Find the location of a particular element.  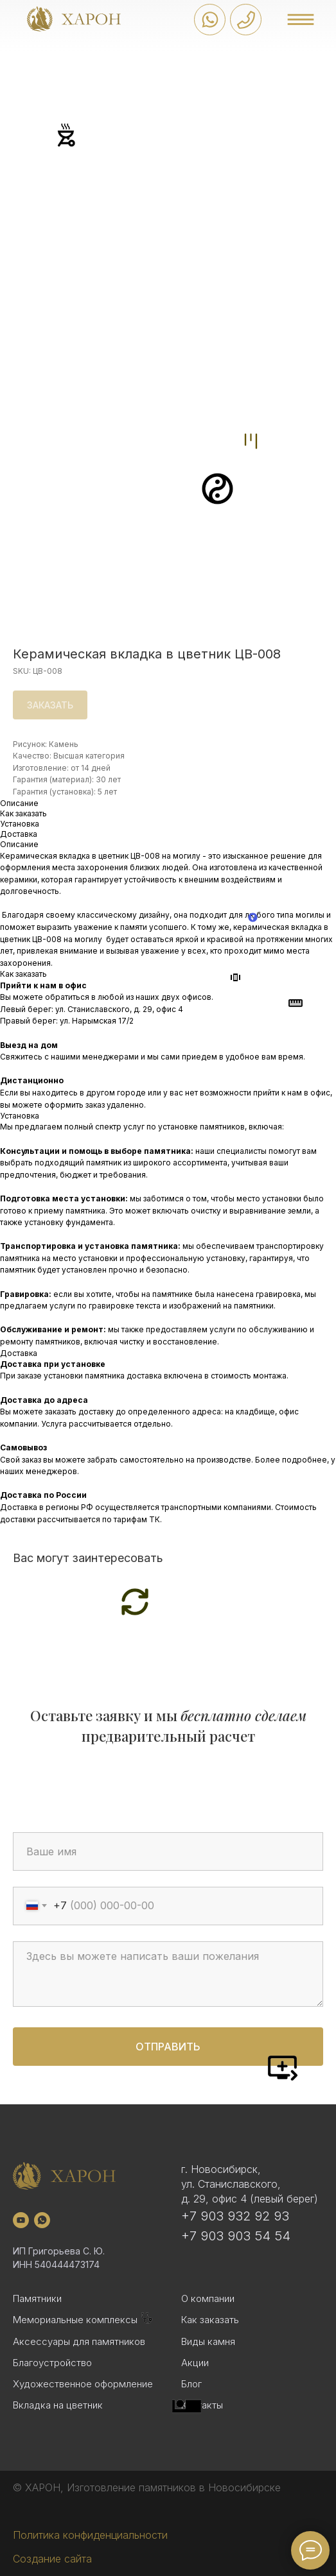

access ruler or measurement tool is located at coordinates (296, 1003).